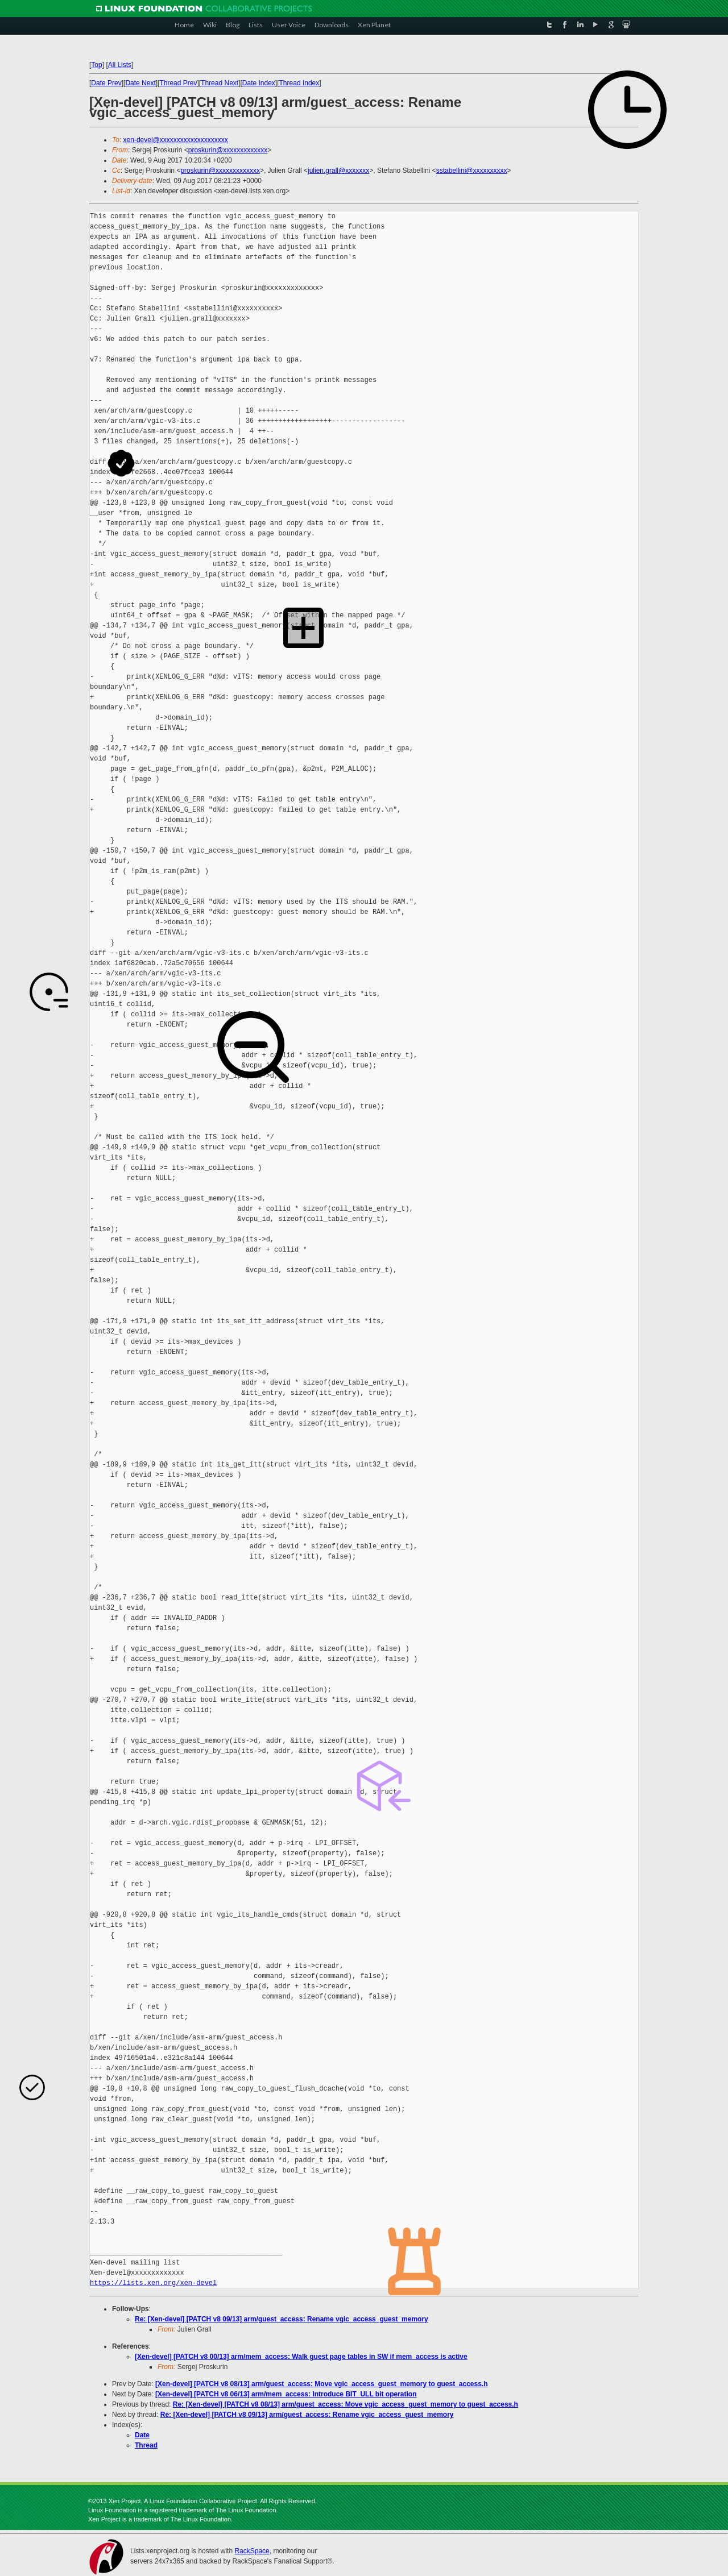 Image resolution: width=728 pixels, height=2576 pixels. Describe the element at coordinates (49, 992) in the screenshot. I see `view issue tracking history` at that location.